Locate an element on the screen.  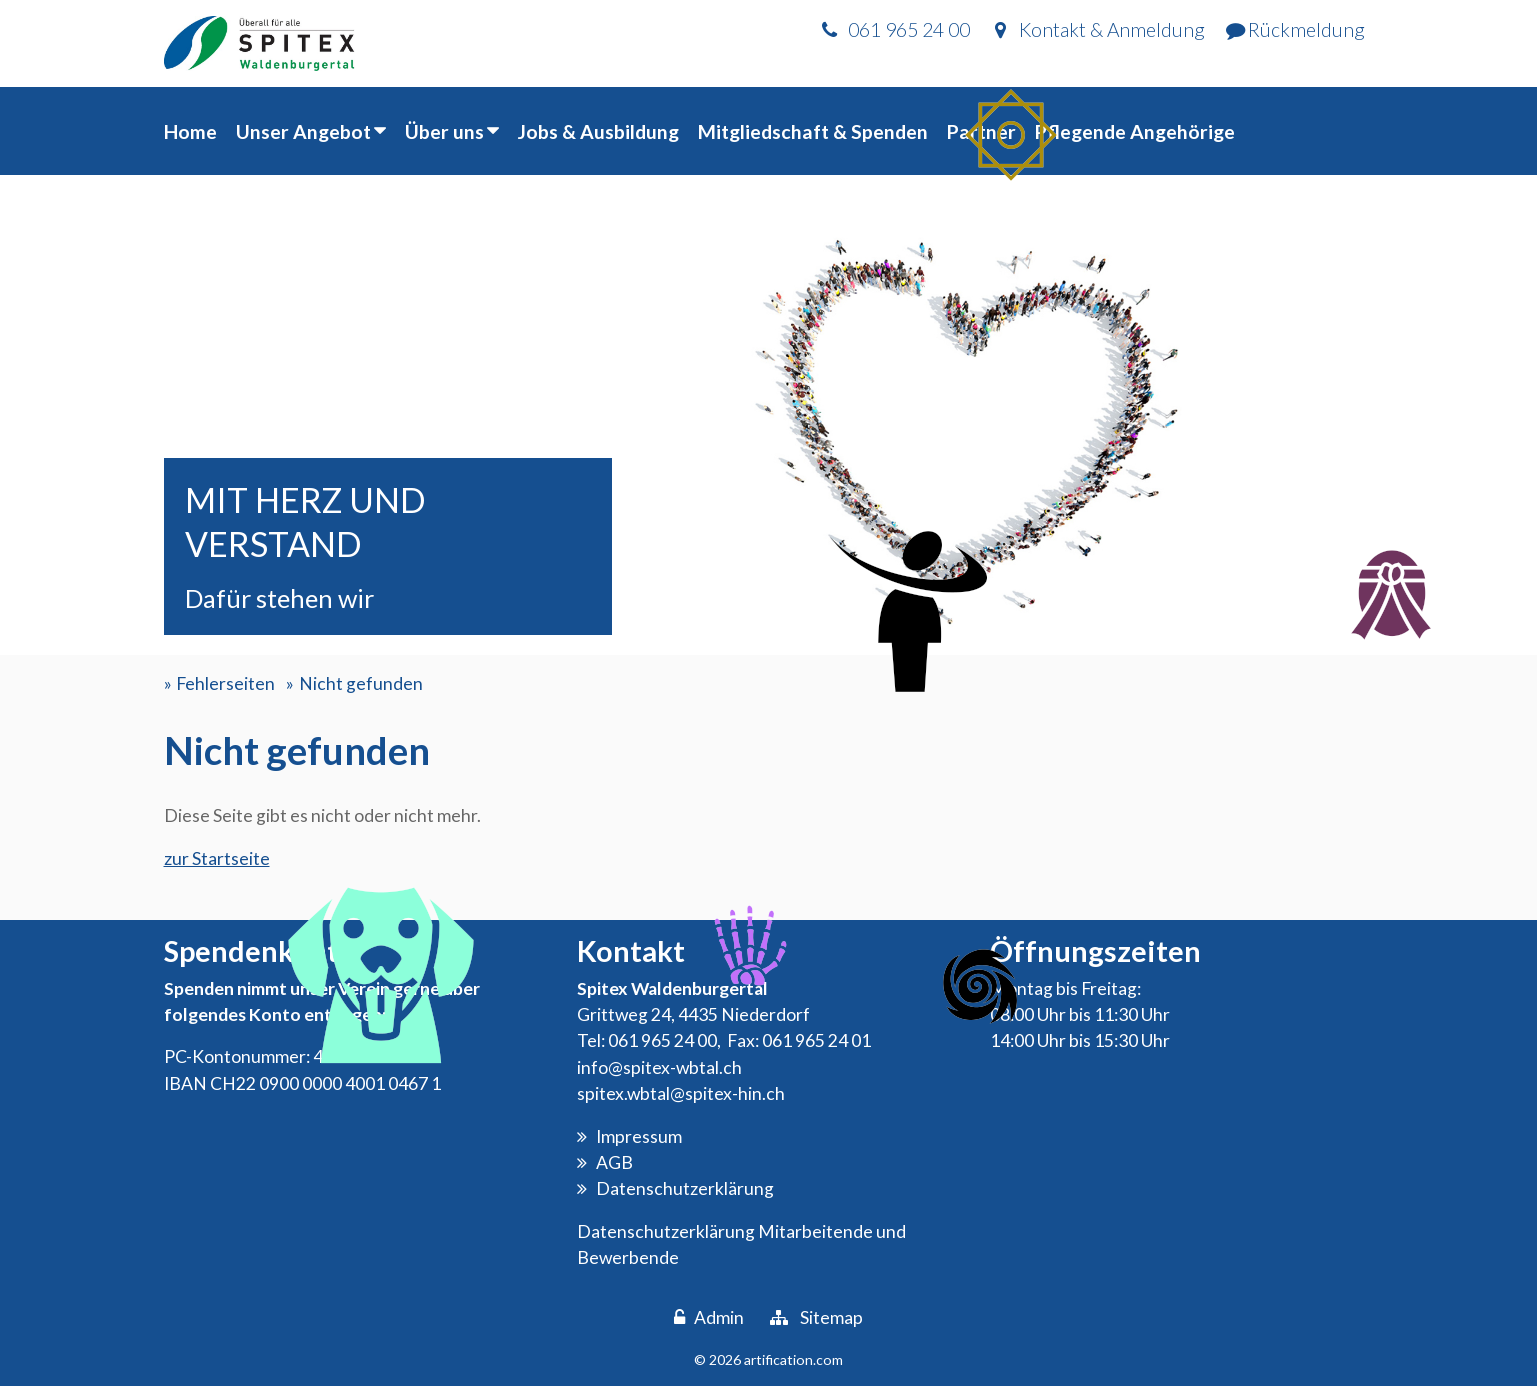
decorative floral or nature-themed game element is located at coordinates (980, 987).